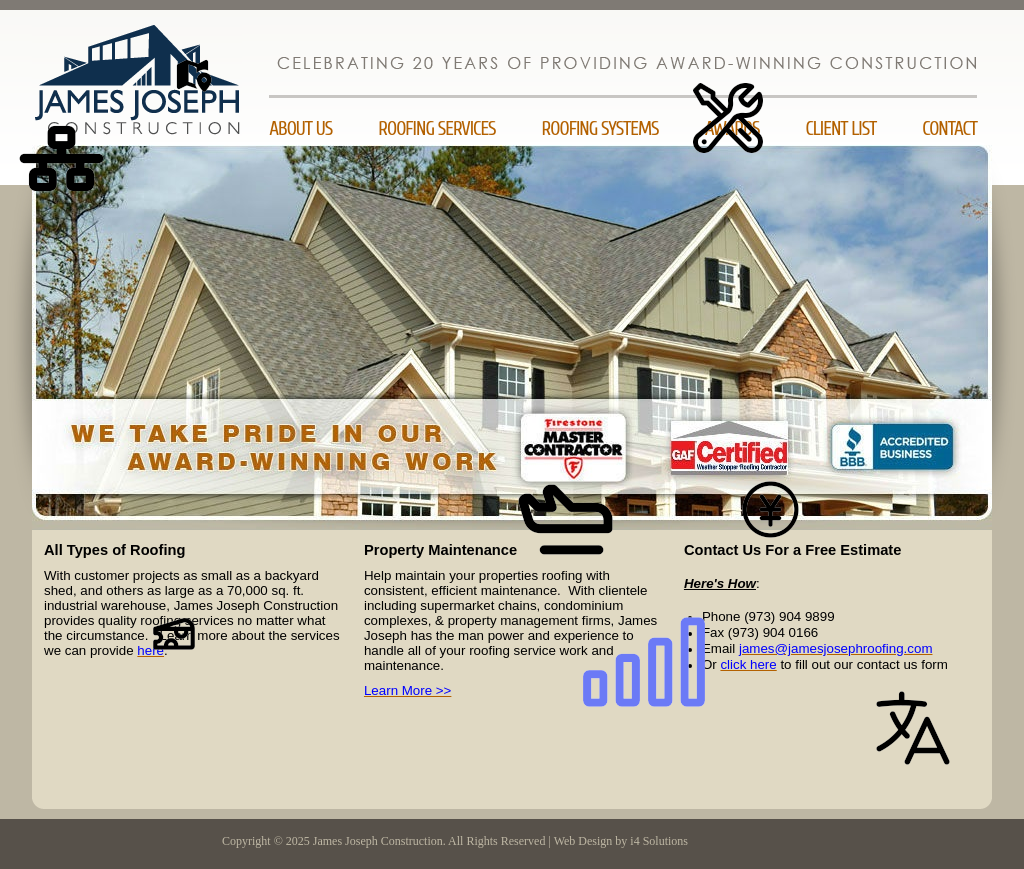  What do you see at coordinates (192, 74) in the screenshot?
I see `view location on map` at bounding box center [192, 74].